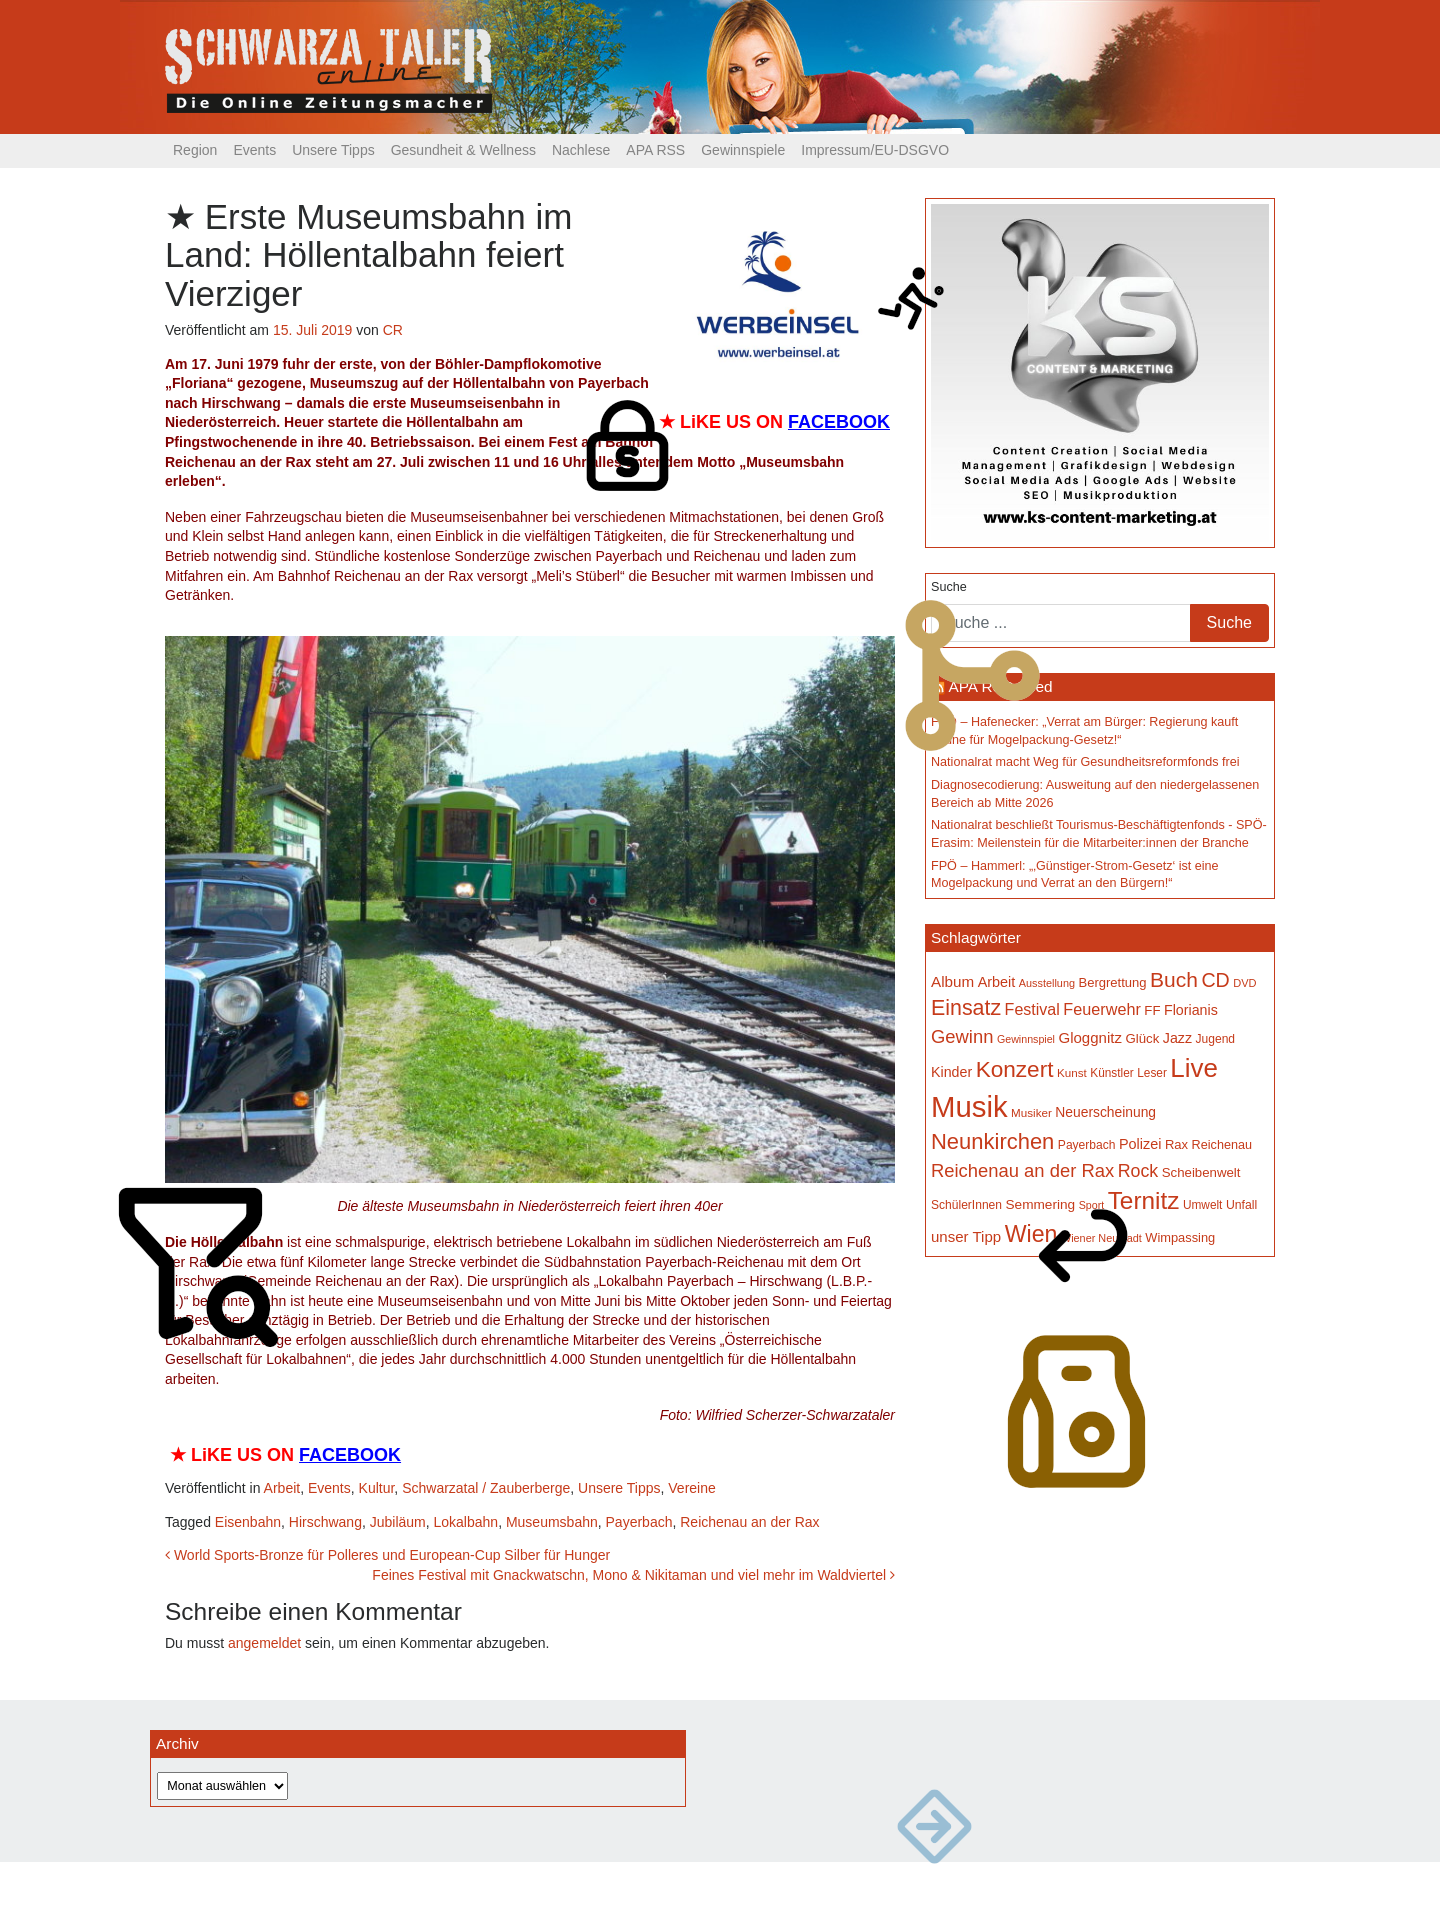 The height and width of the screenshot is (1923, 1440). I want to click on view your shopping bag, so click(1076, 1411).